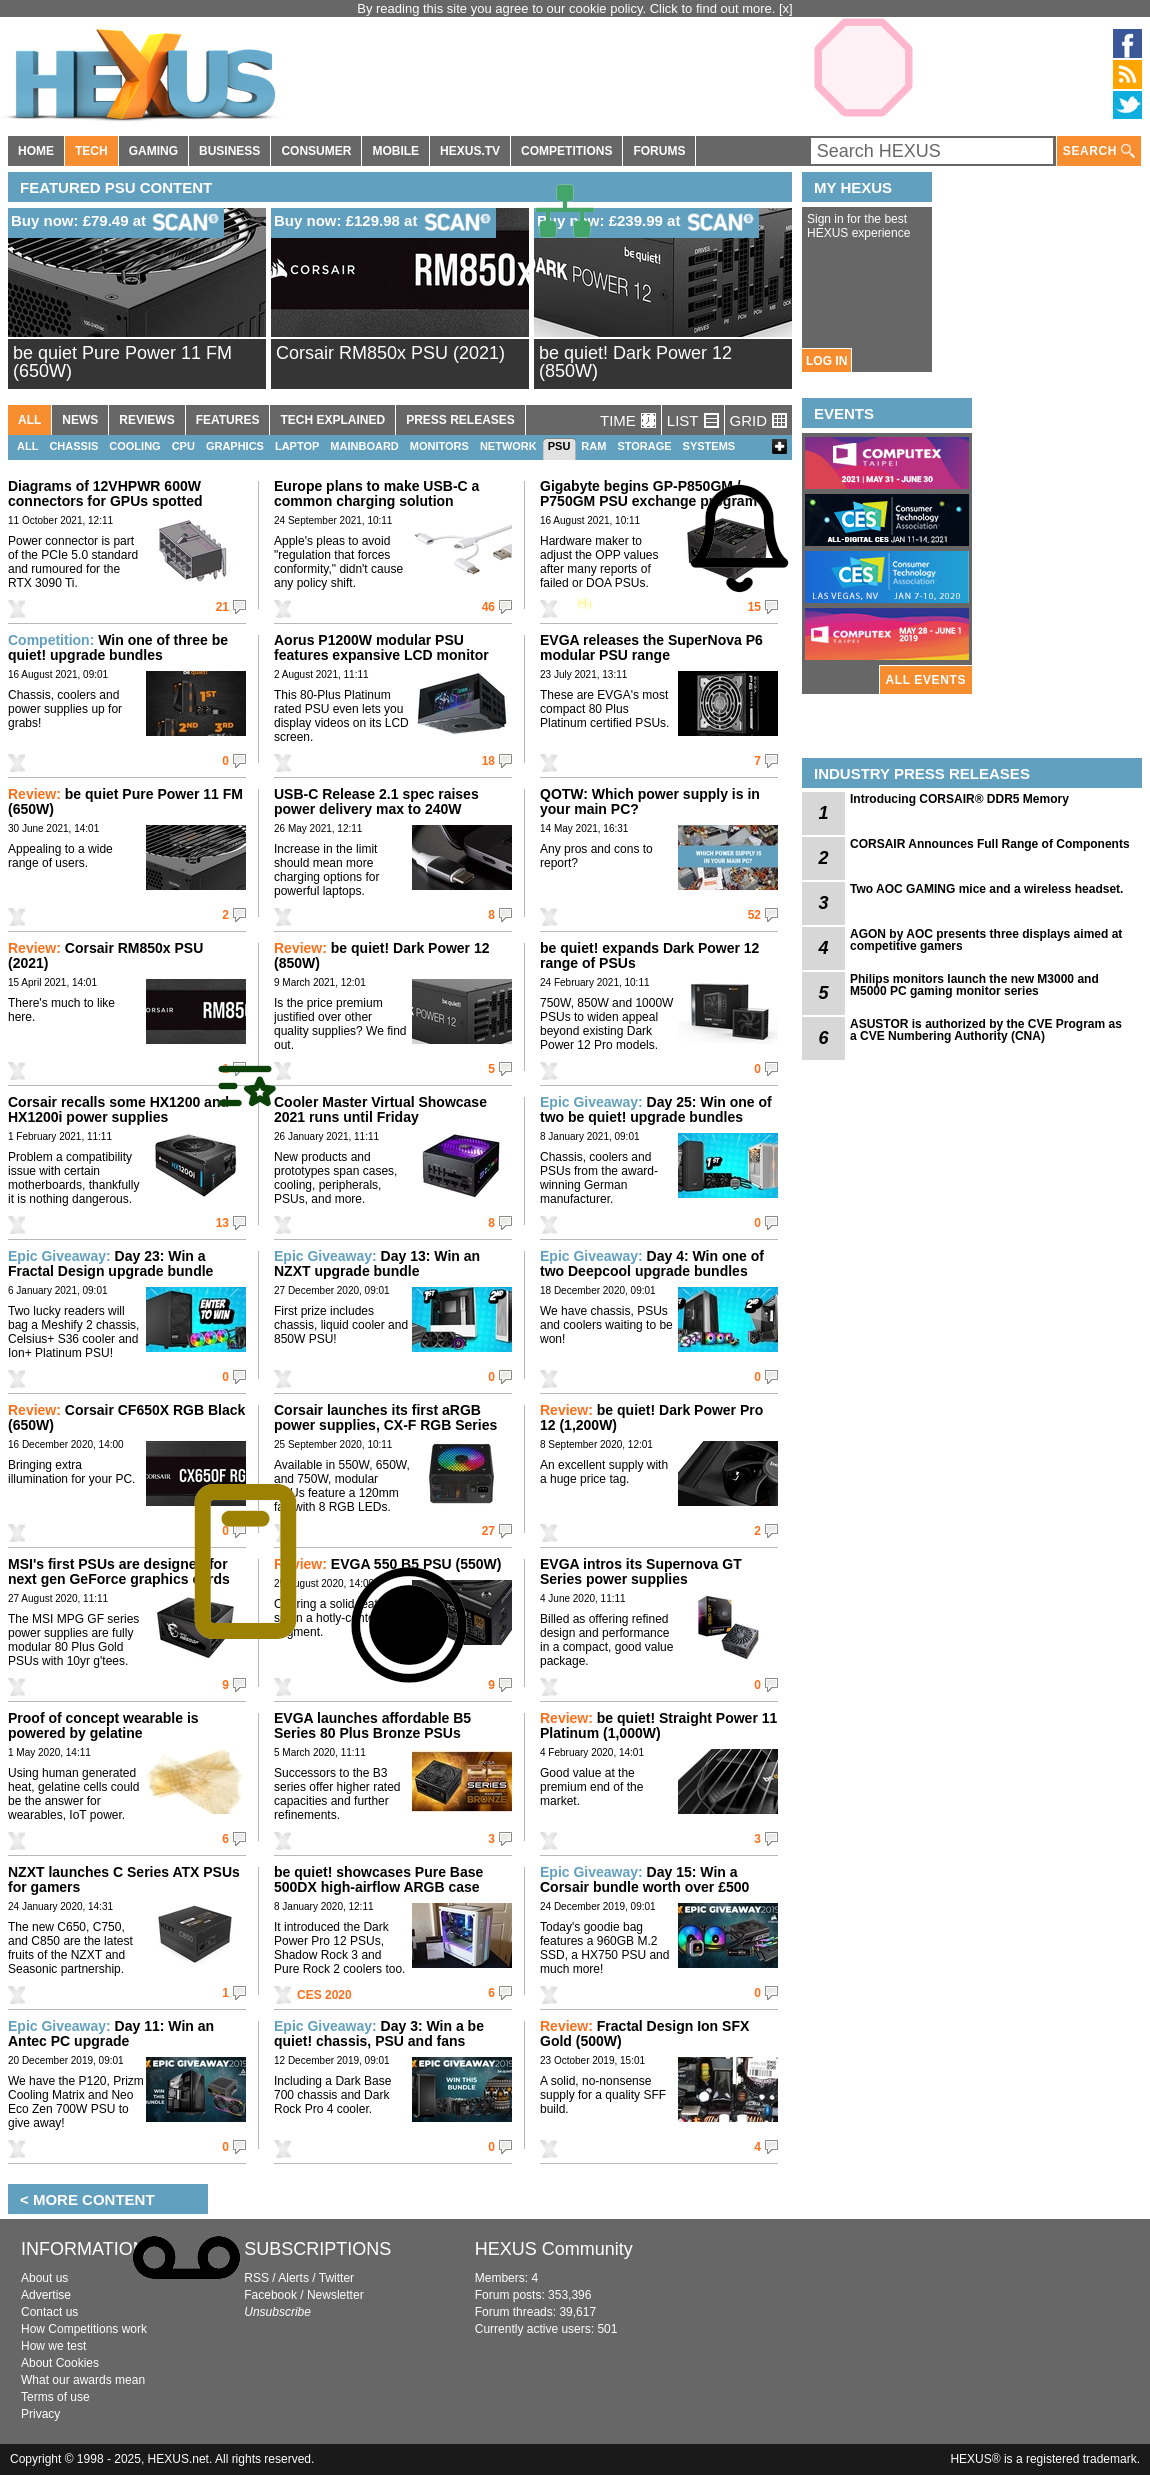  What do you see at coordinates (409, 1625) in the screenshot?
I see `selected option in a radio button group` at bounding box center [409, 1625].